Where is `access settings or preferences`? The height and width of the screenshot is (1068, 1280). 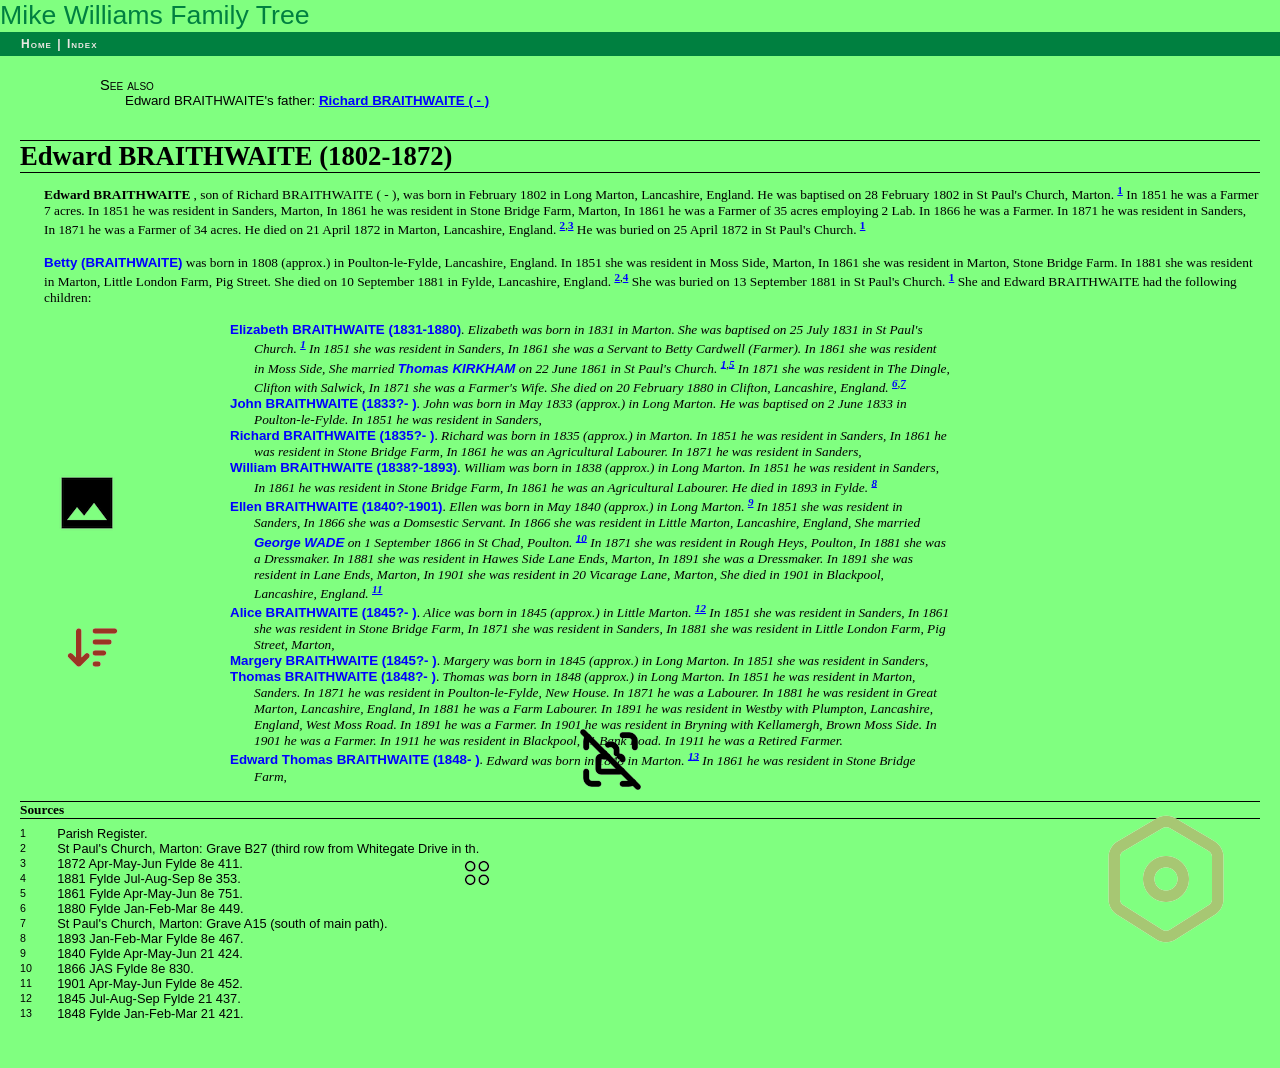 access settings or preferences is located at coordinates (1166, 879).